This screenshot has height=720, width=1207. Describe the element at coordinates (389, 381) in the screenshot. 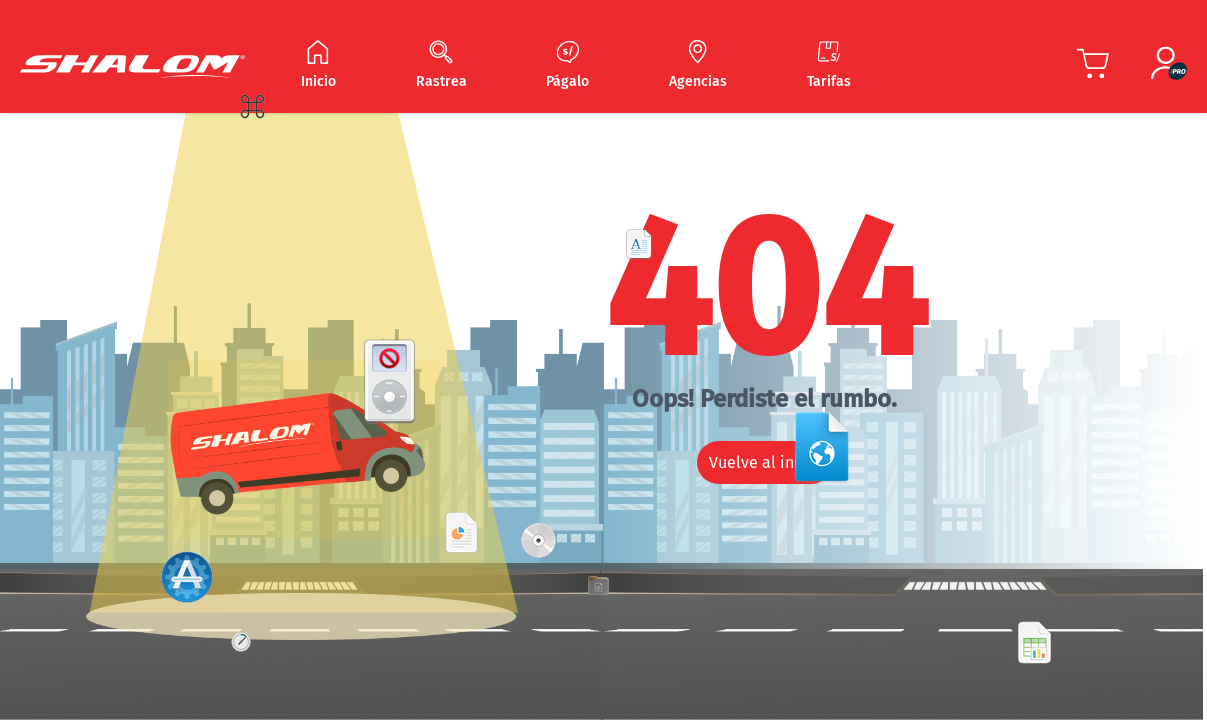

I see `iPod device not connected or unavailable` at that location.